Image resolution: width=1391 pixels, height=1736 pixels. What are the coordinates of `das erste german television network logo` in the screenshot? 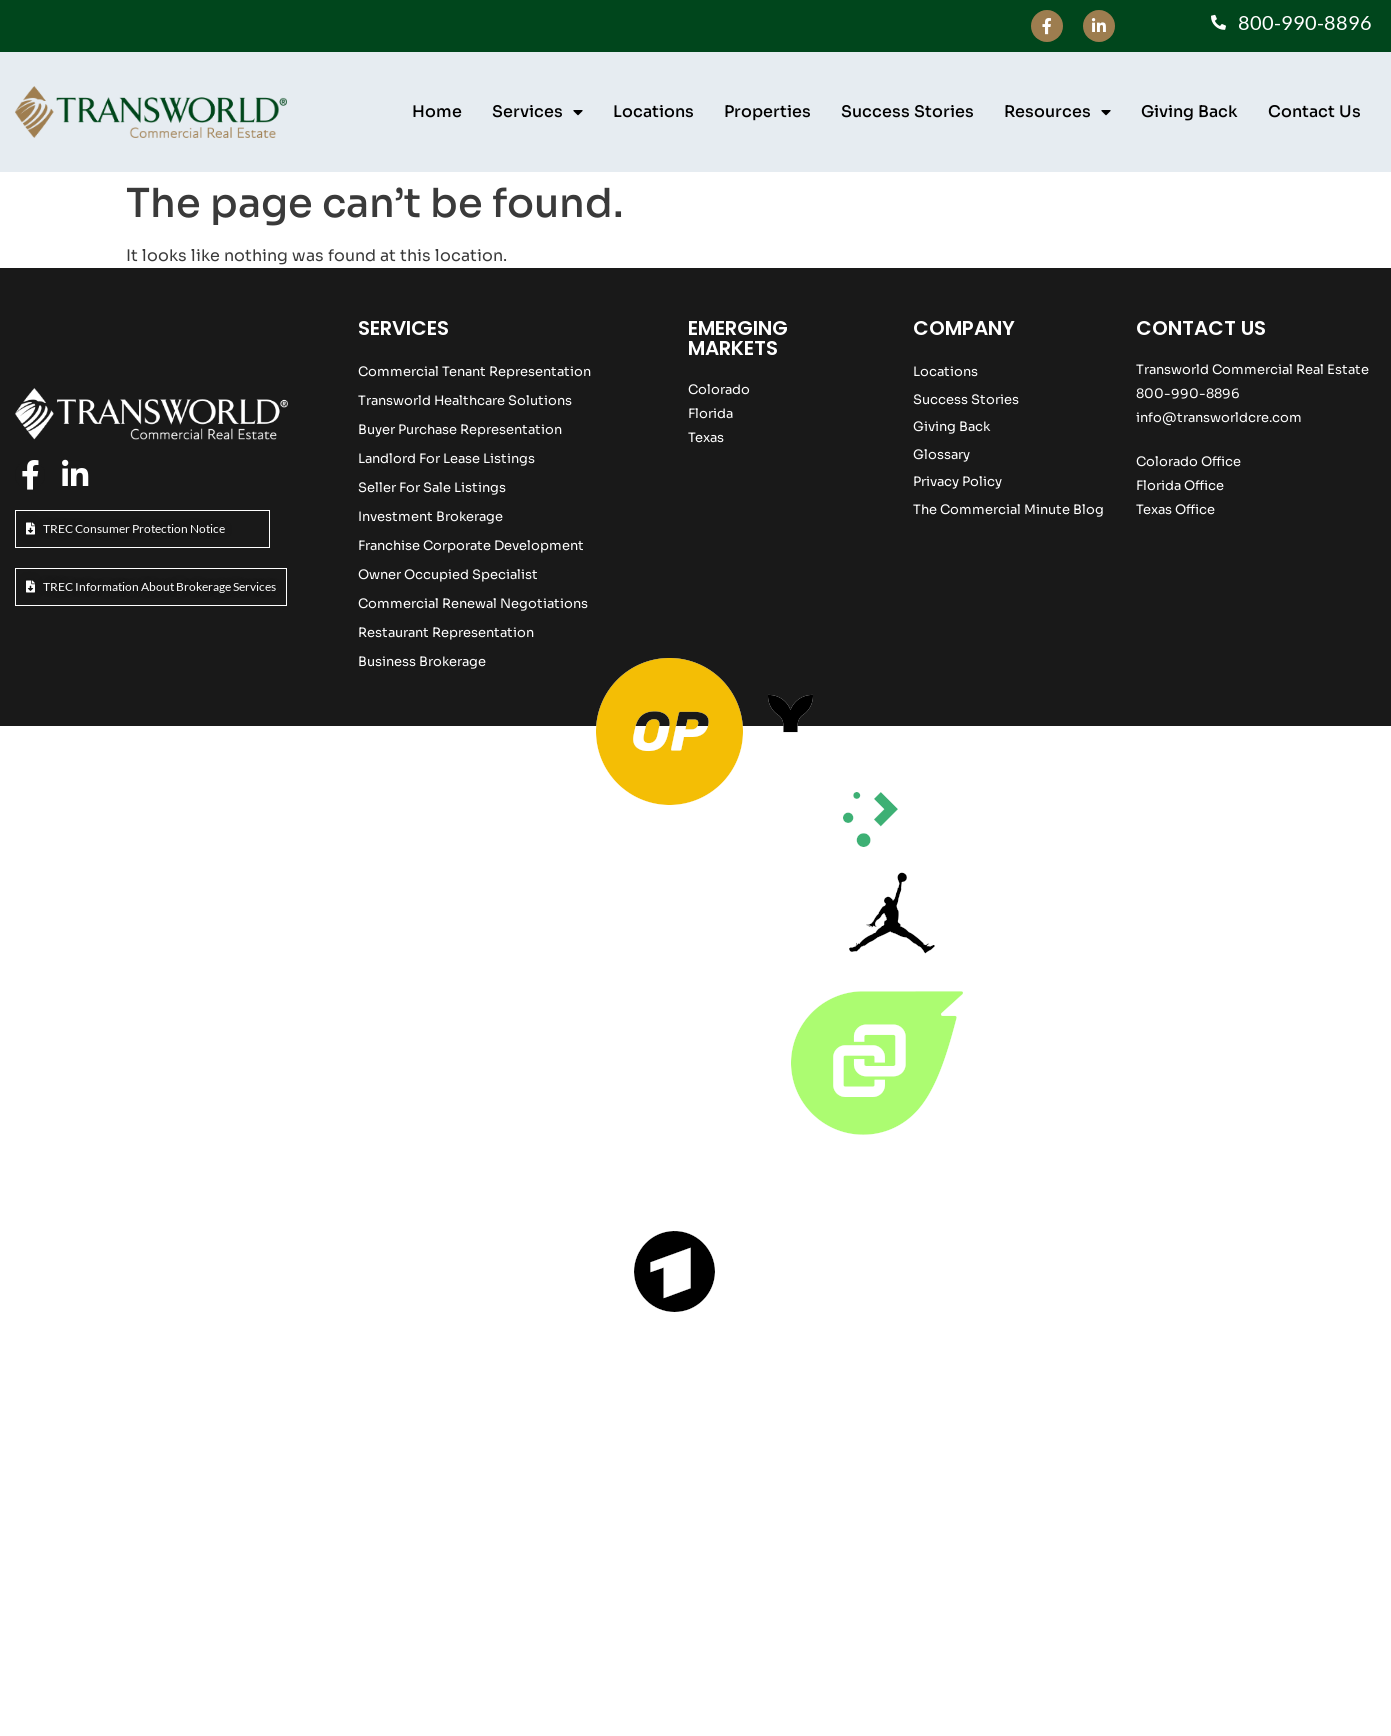 It's located at (674, 1271).